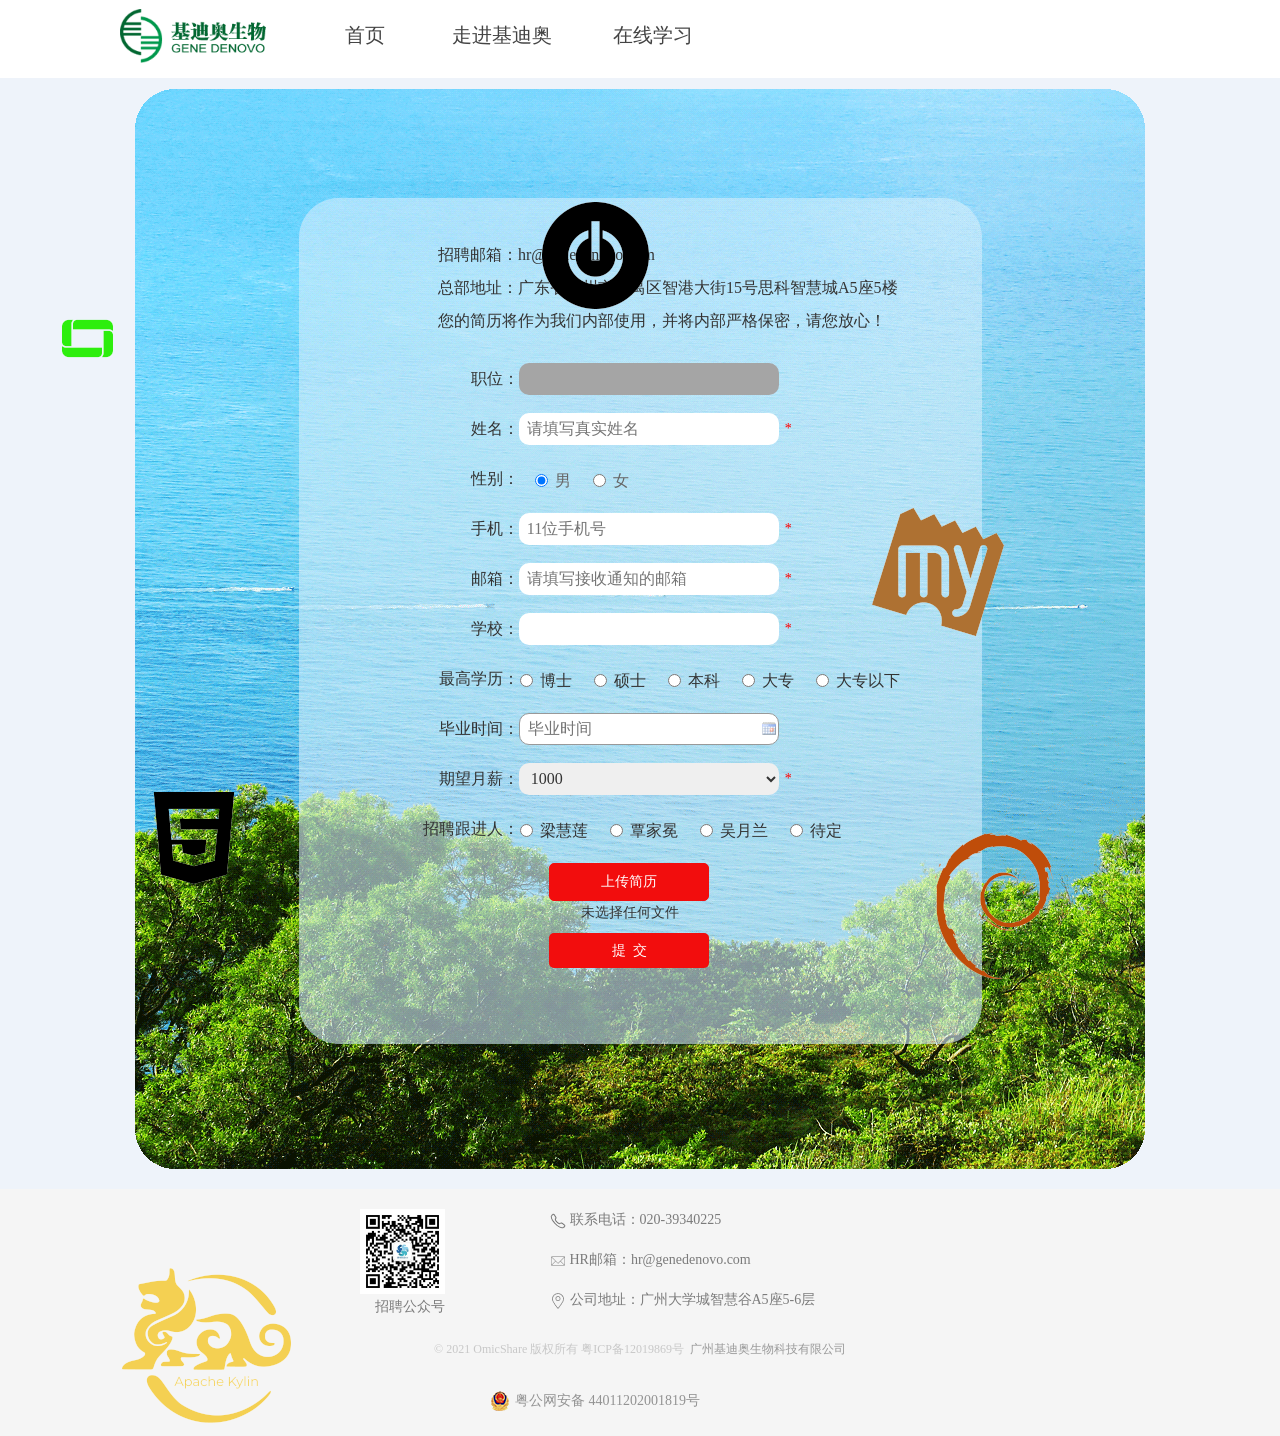 The width and height of the screenshot is (1280, 1436). What do you see at coordinates (87, 338) in the screenshot?
I see `open google tv app` at bounding box center [87, 338].